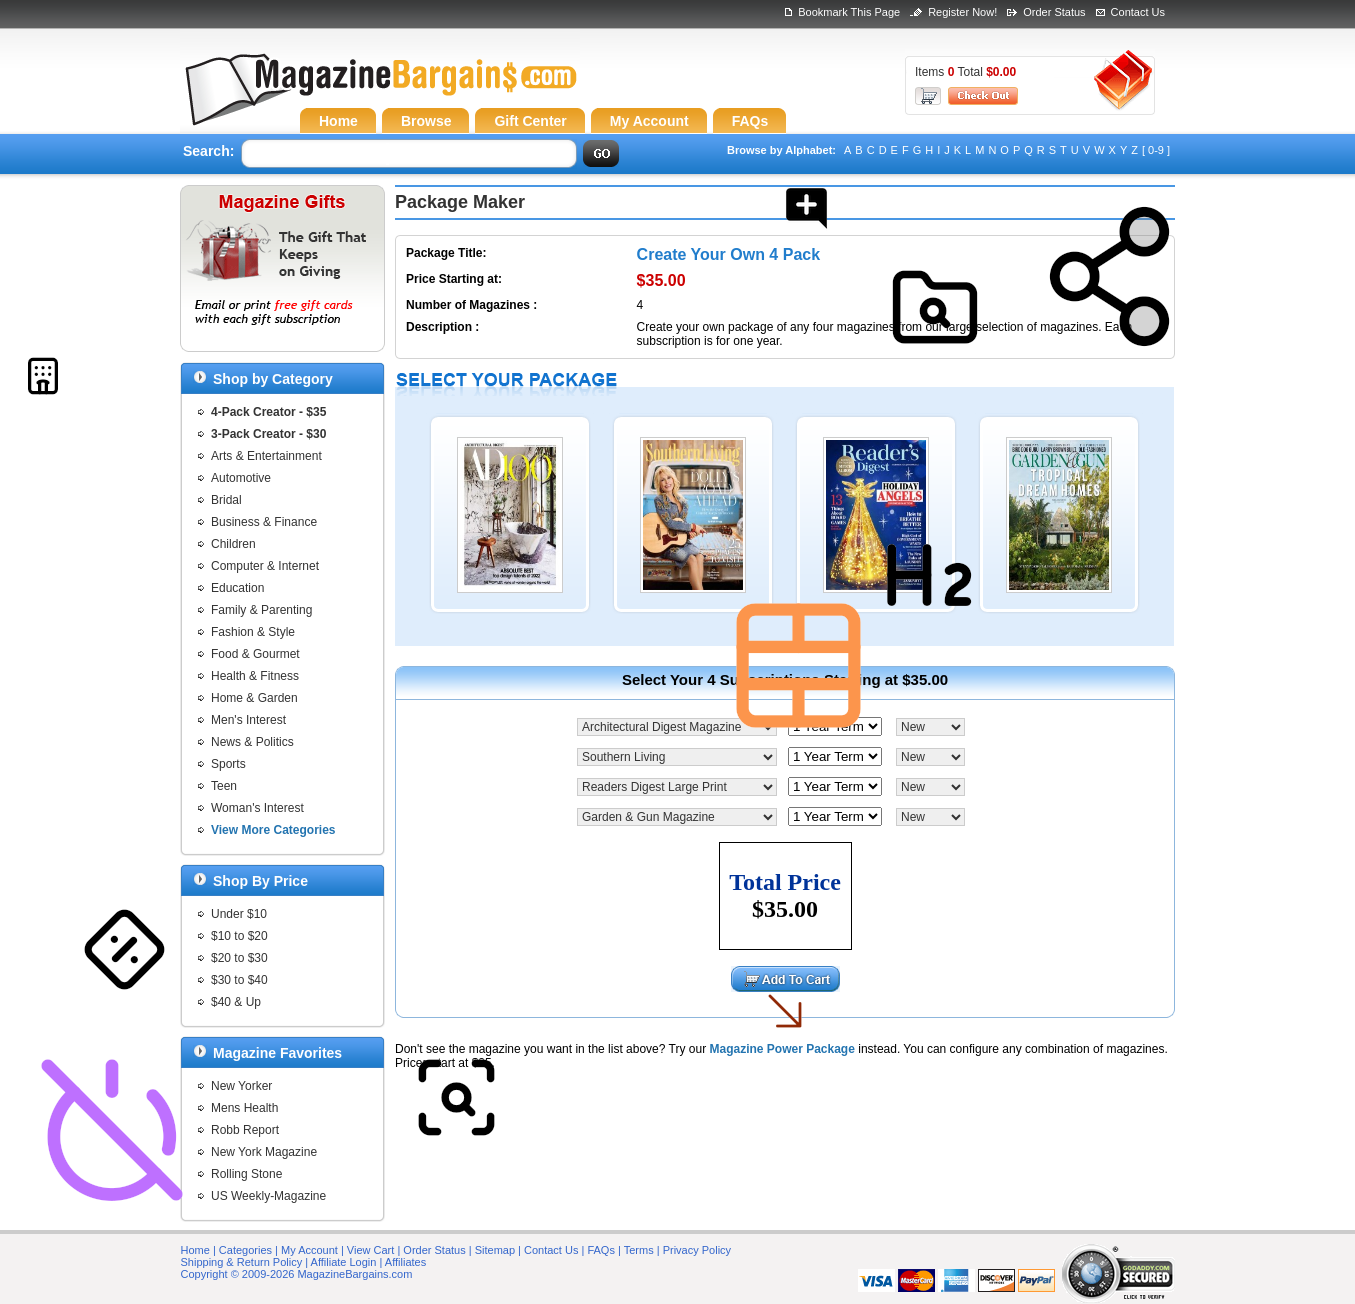 Image resolution: width=1355 pixels, height=1304 pixels. I want to click on navigate to the next item diagonally, so click(785, 1011).